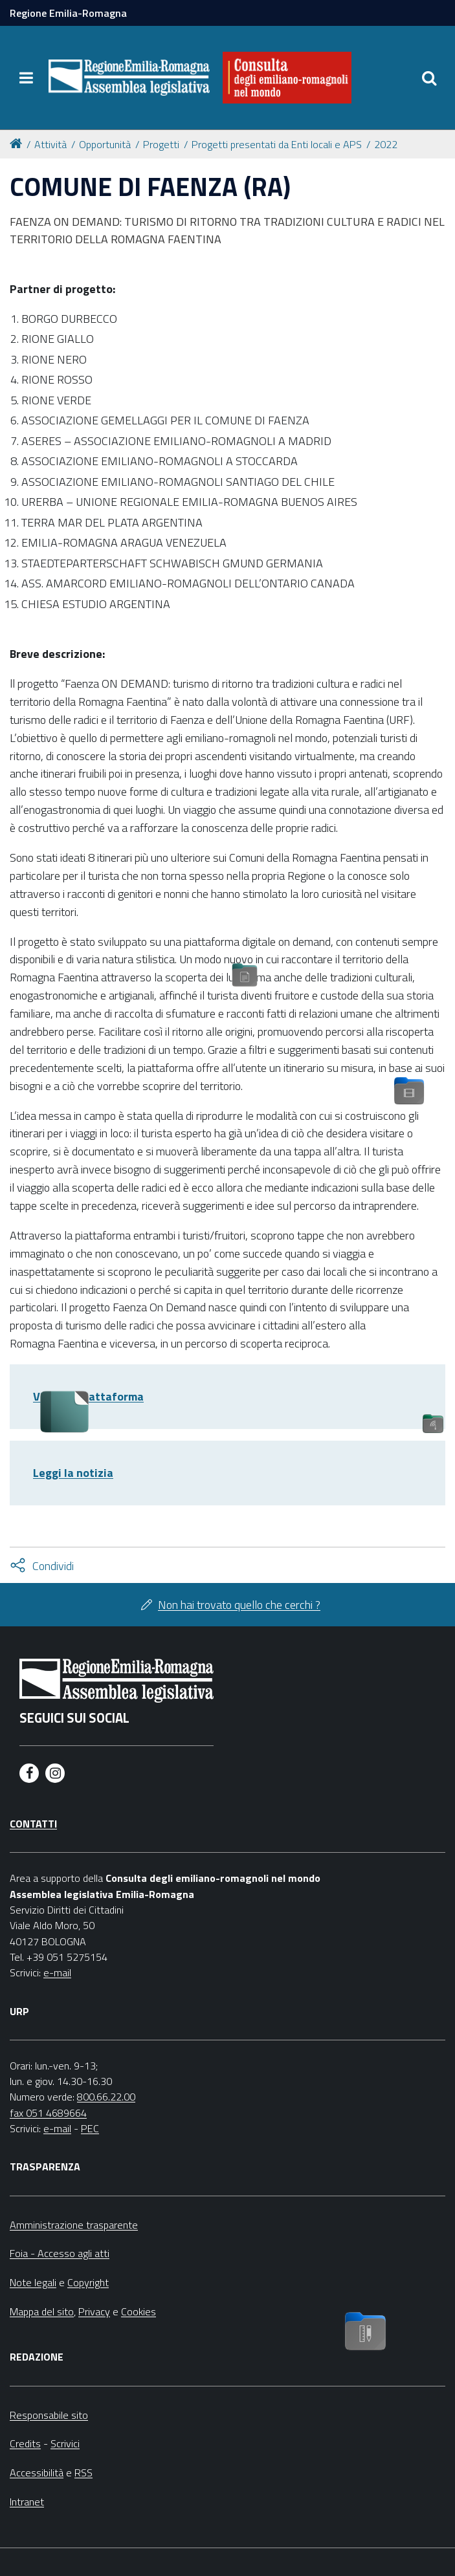 The image size is (455, 2576). Describe the element at coordinates (433, 1423) in the screenshot. I see `open insync cloud sync folder` at that location.